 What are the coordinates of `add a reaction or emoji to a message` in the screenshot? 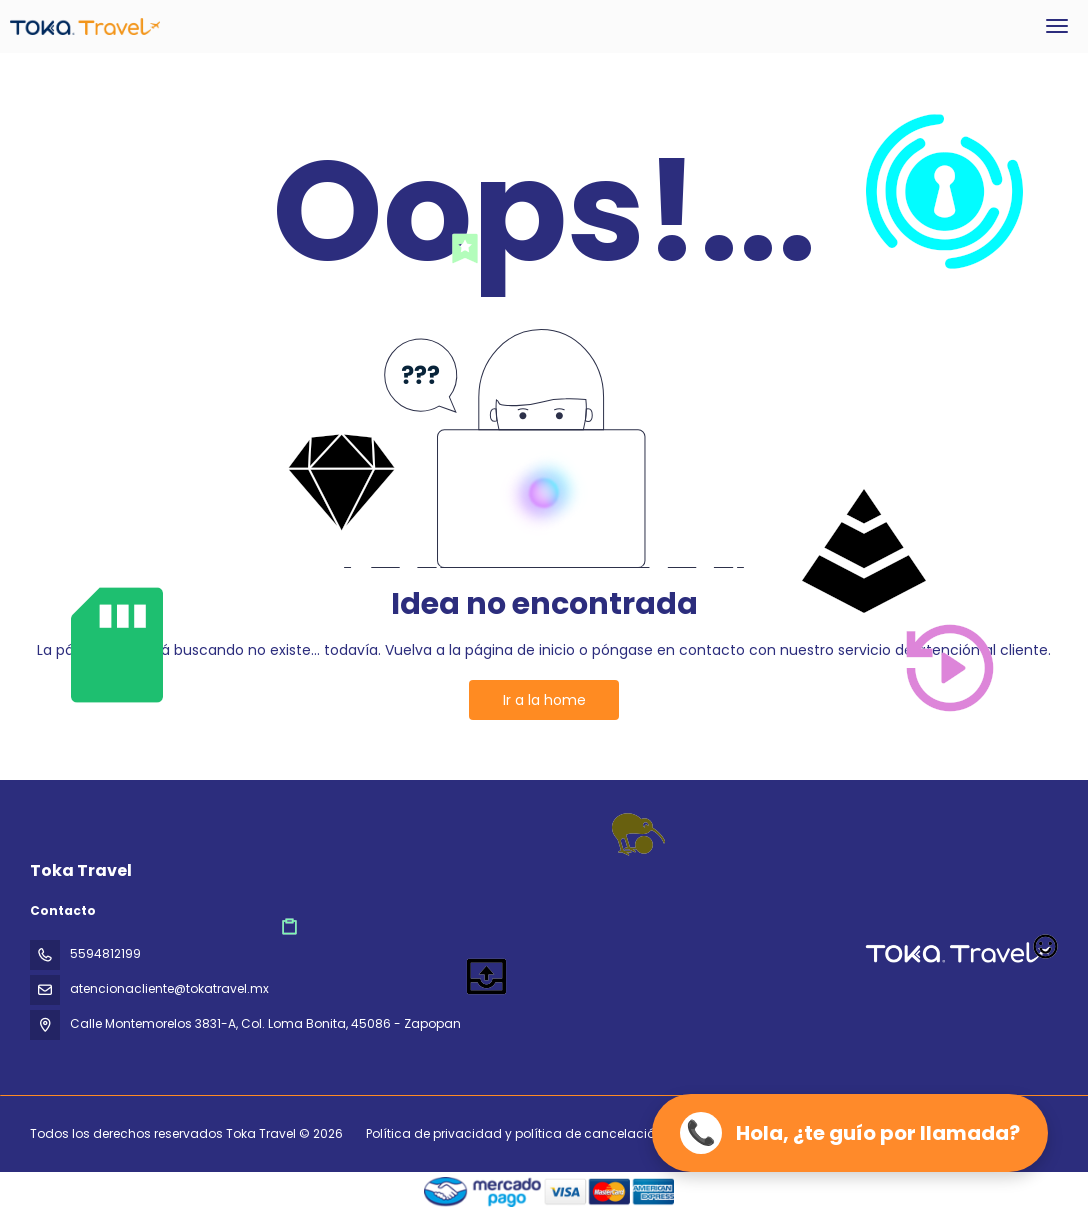 It's located at (1045, 946).